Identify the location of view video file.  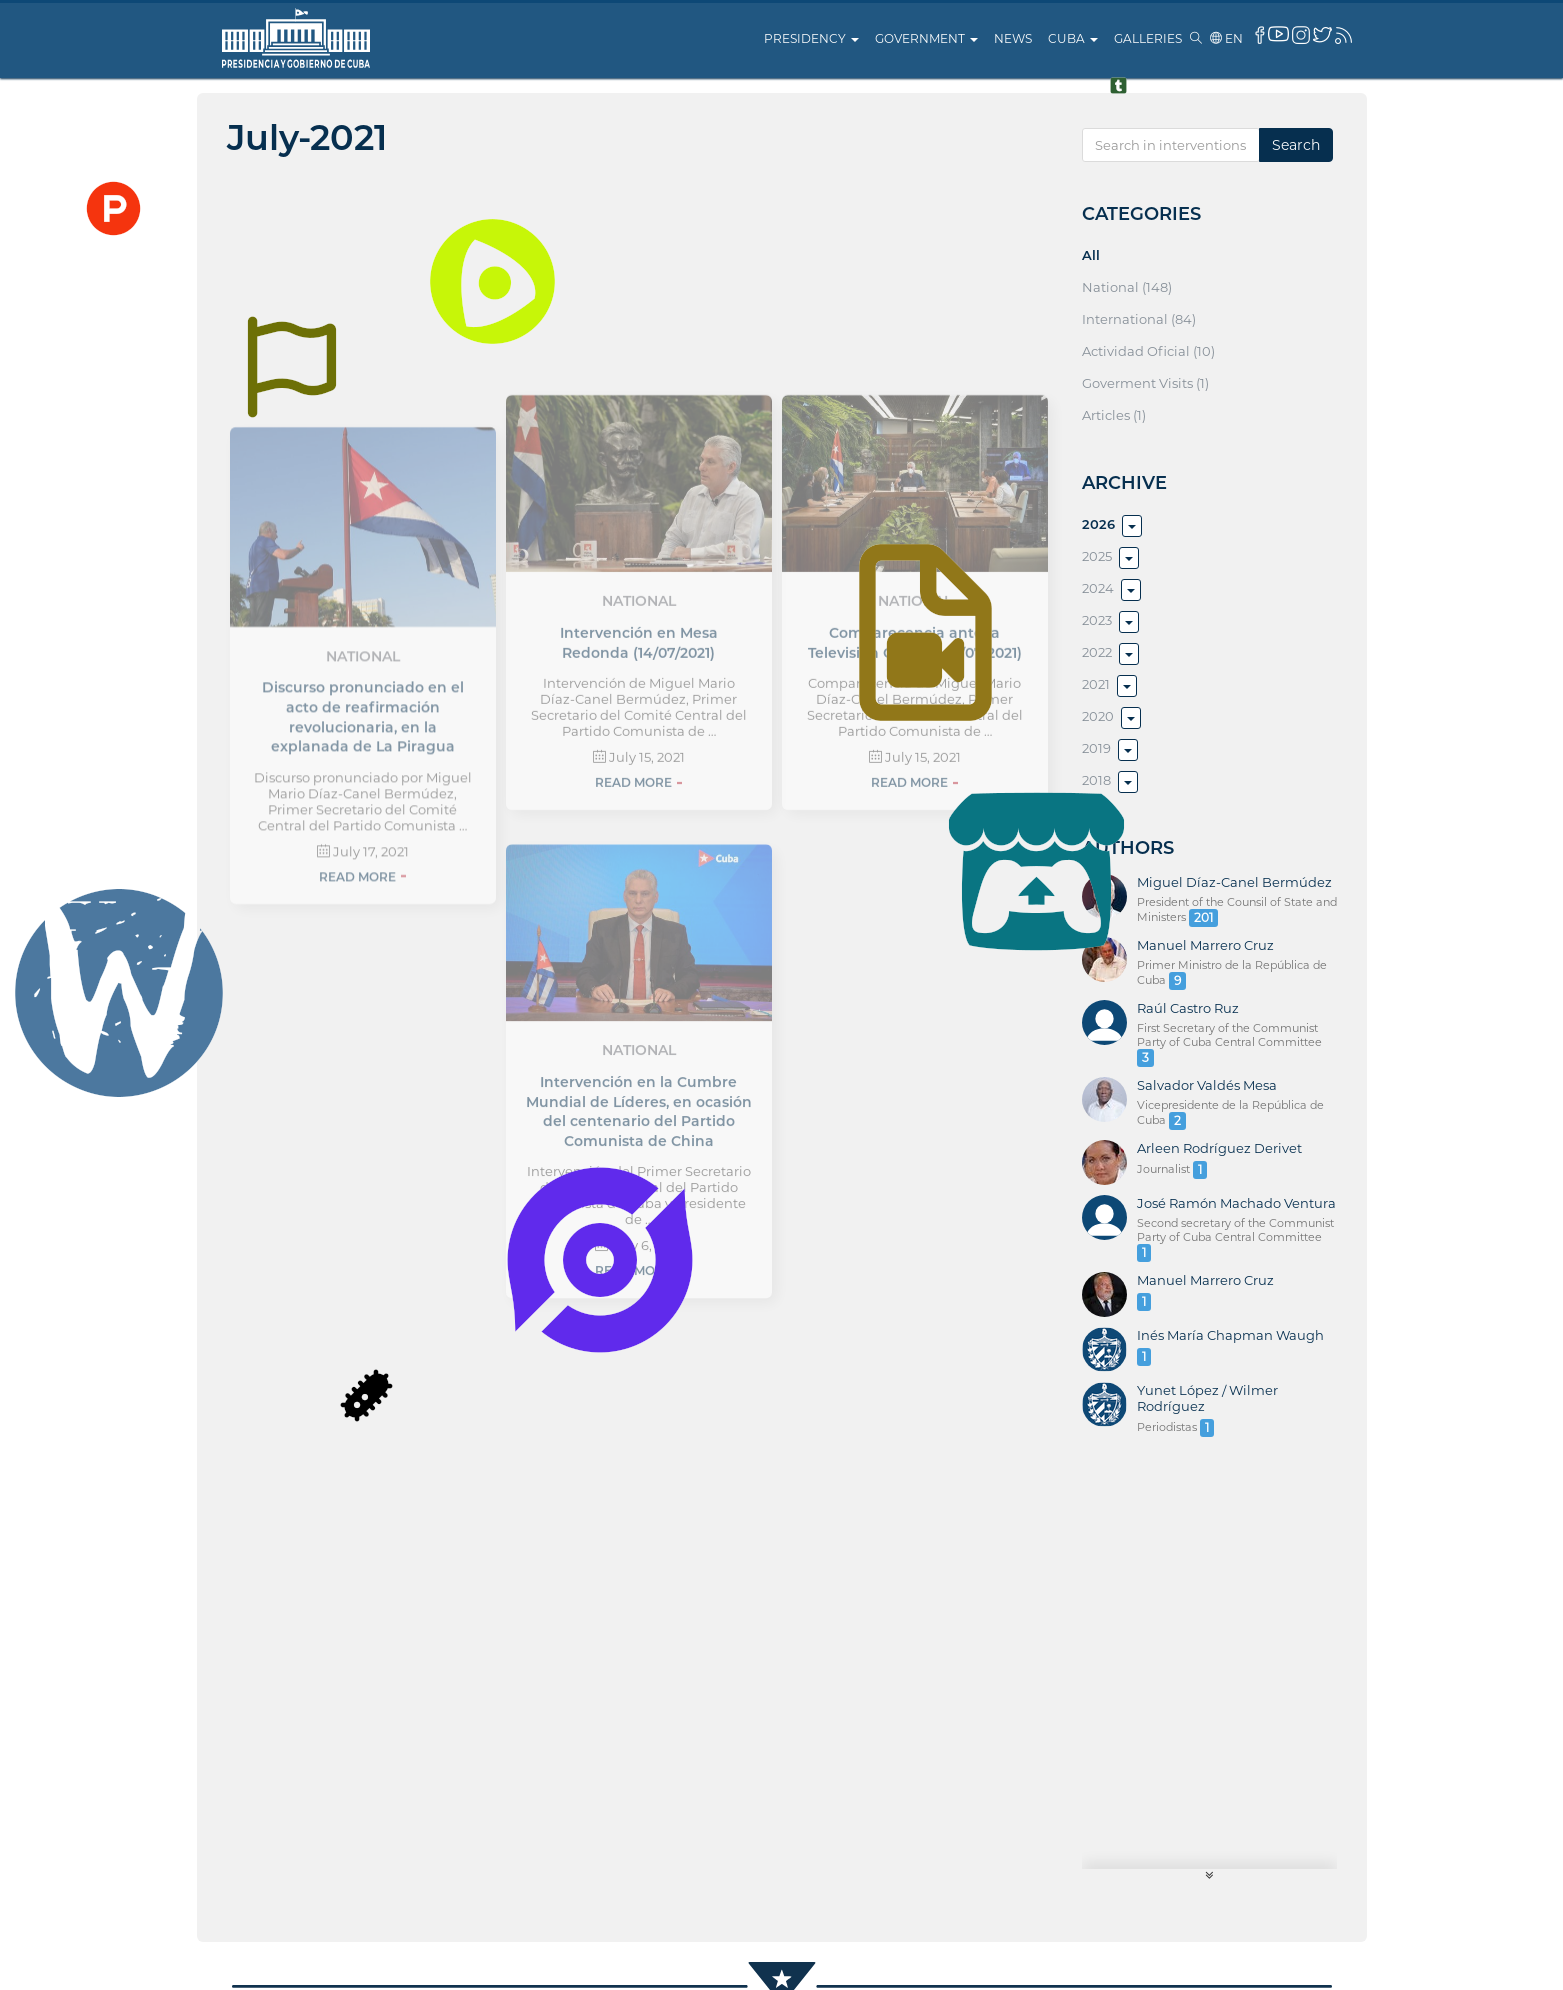
(925, 632).